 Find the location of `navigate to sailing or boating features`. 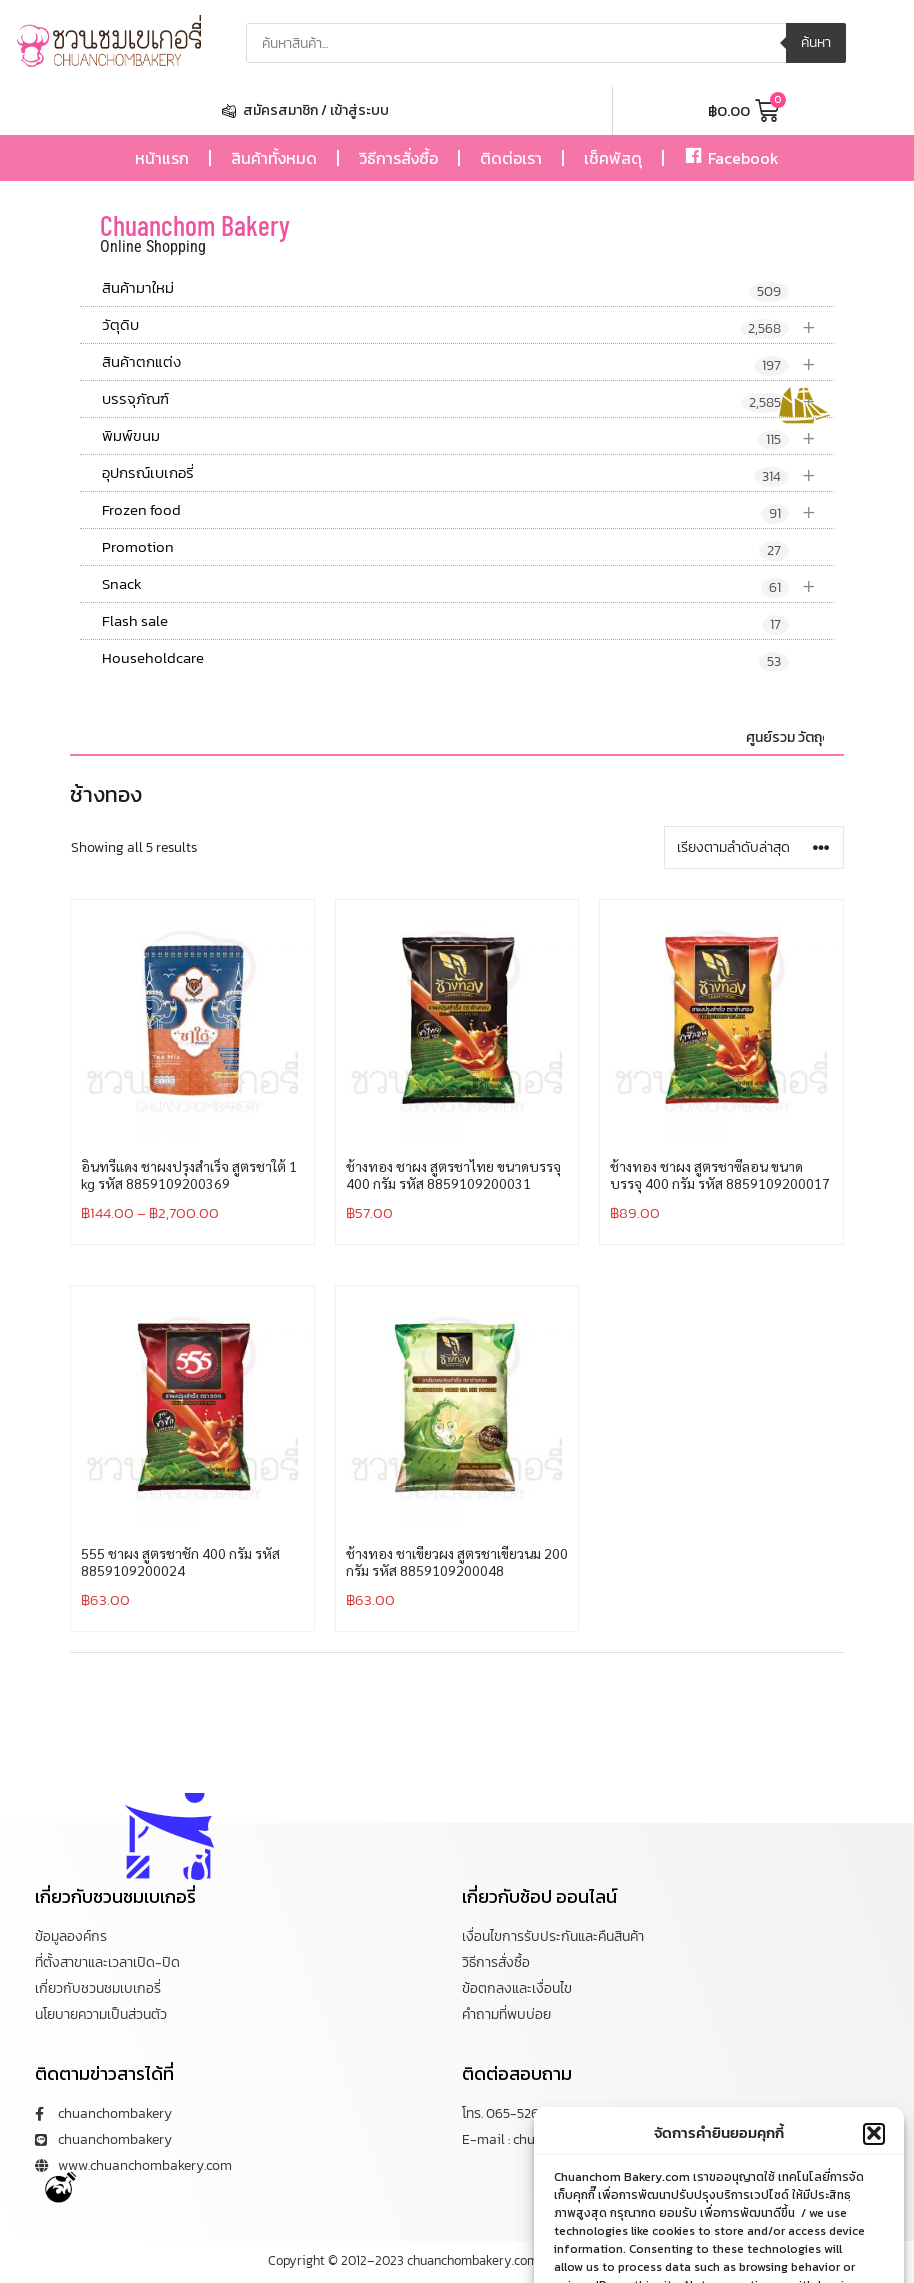

navigate to sailing or boating features is located at coordinates (804, 405).